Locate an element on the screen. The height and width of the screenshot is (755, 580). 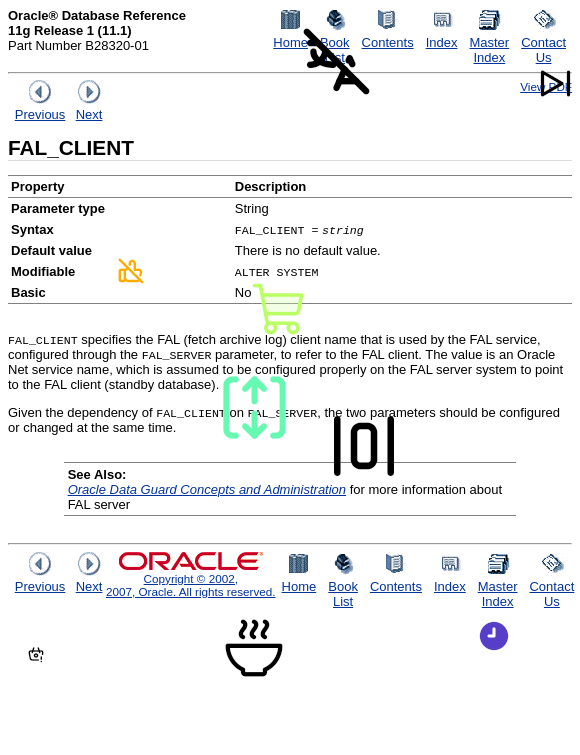
view food or meal options is located at coordinates (254, 648).